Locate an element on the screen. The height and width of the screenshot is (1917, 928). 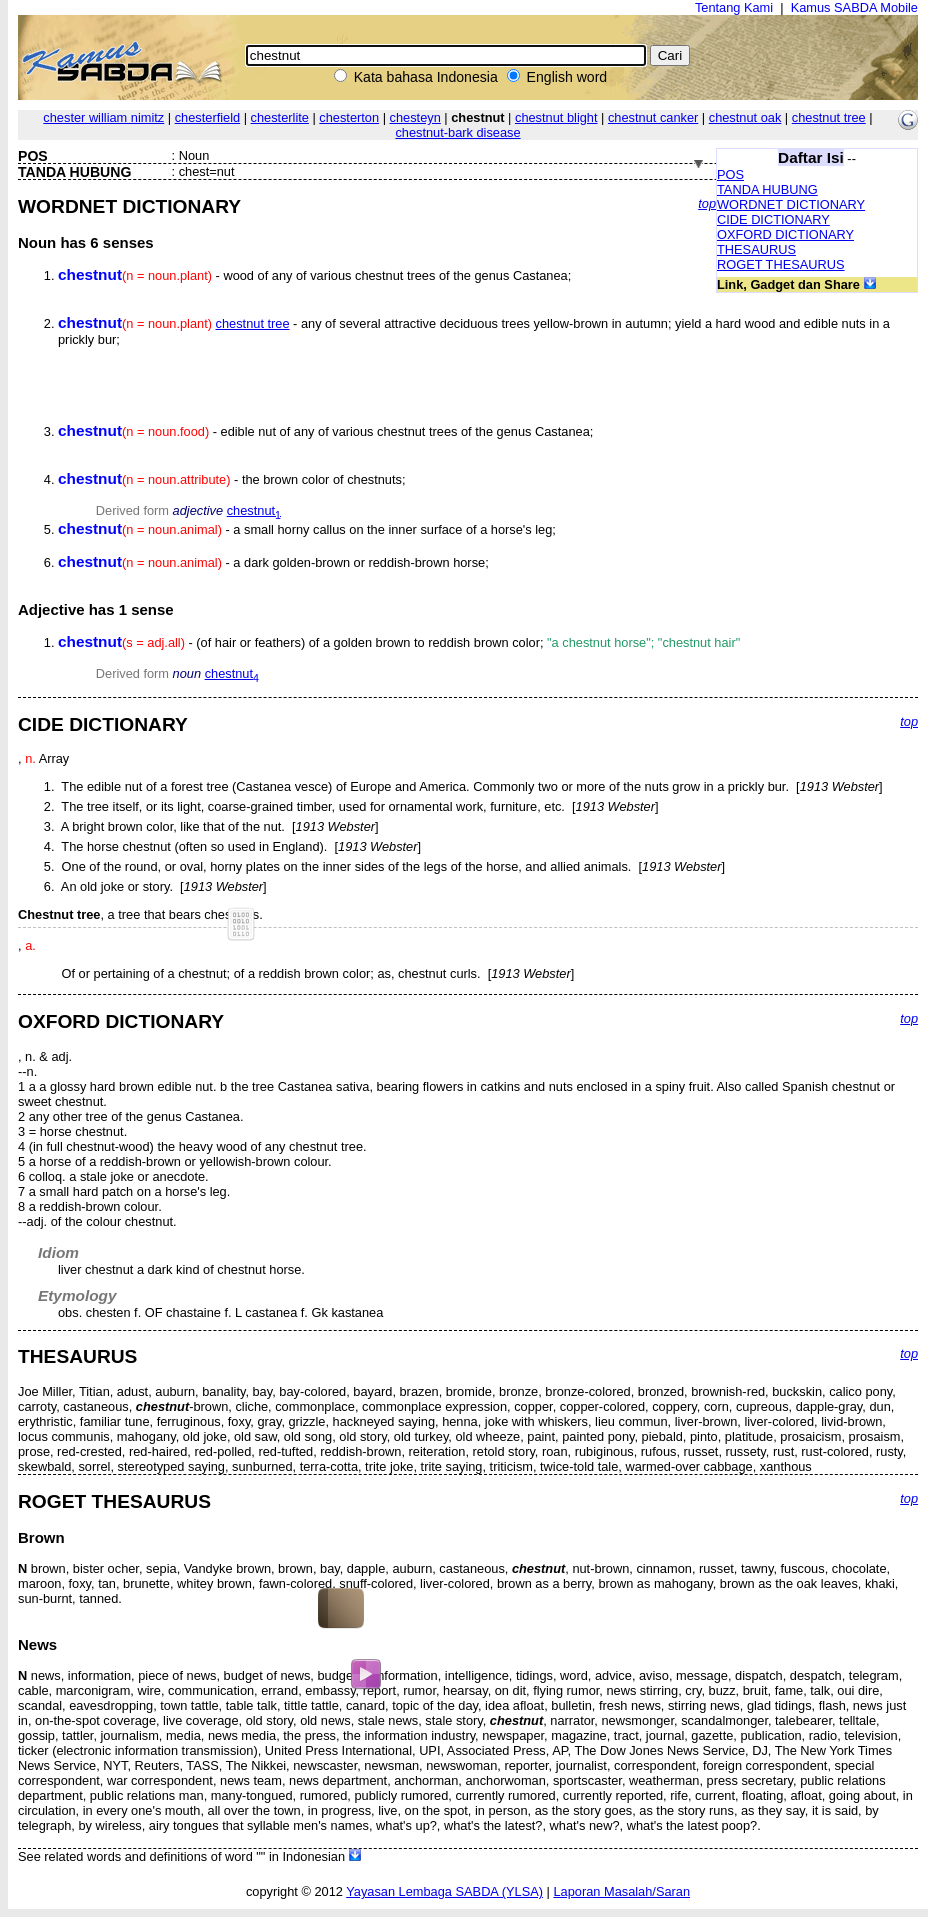
access media codec settings is located at coordinates (366, 1674).